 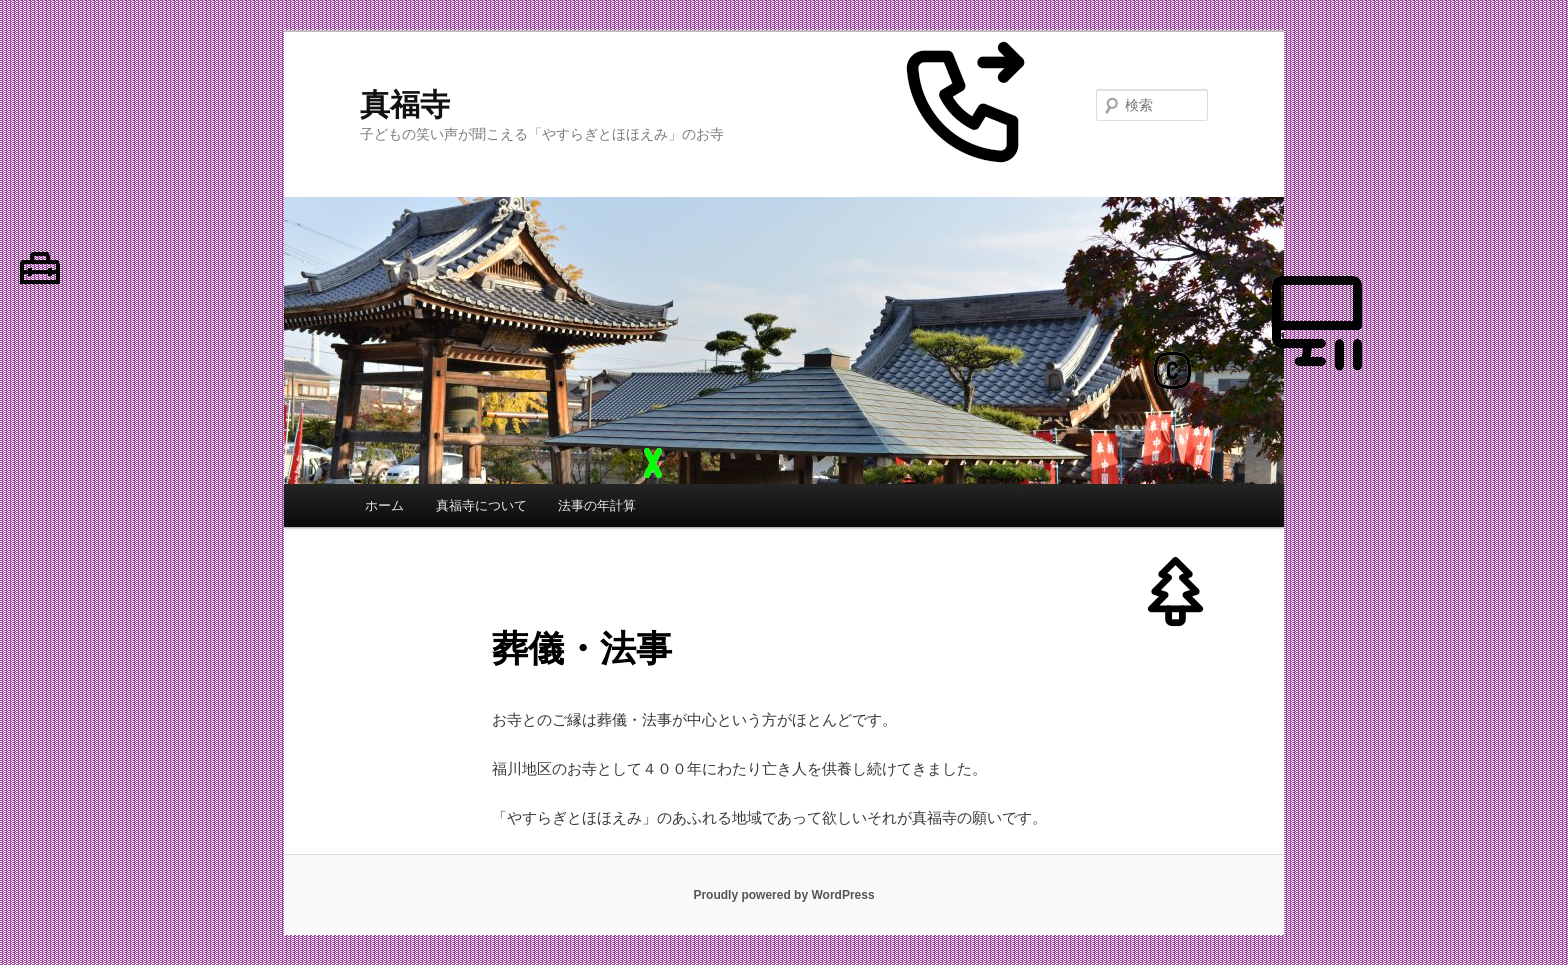 What do you see at coordinates (1175, 591) in the screenshot?
I see `indicates holiday or seasonal content` at bounding box center [1175, 591].